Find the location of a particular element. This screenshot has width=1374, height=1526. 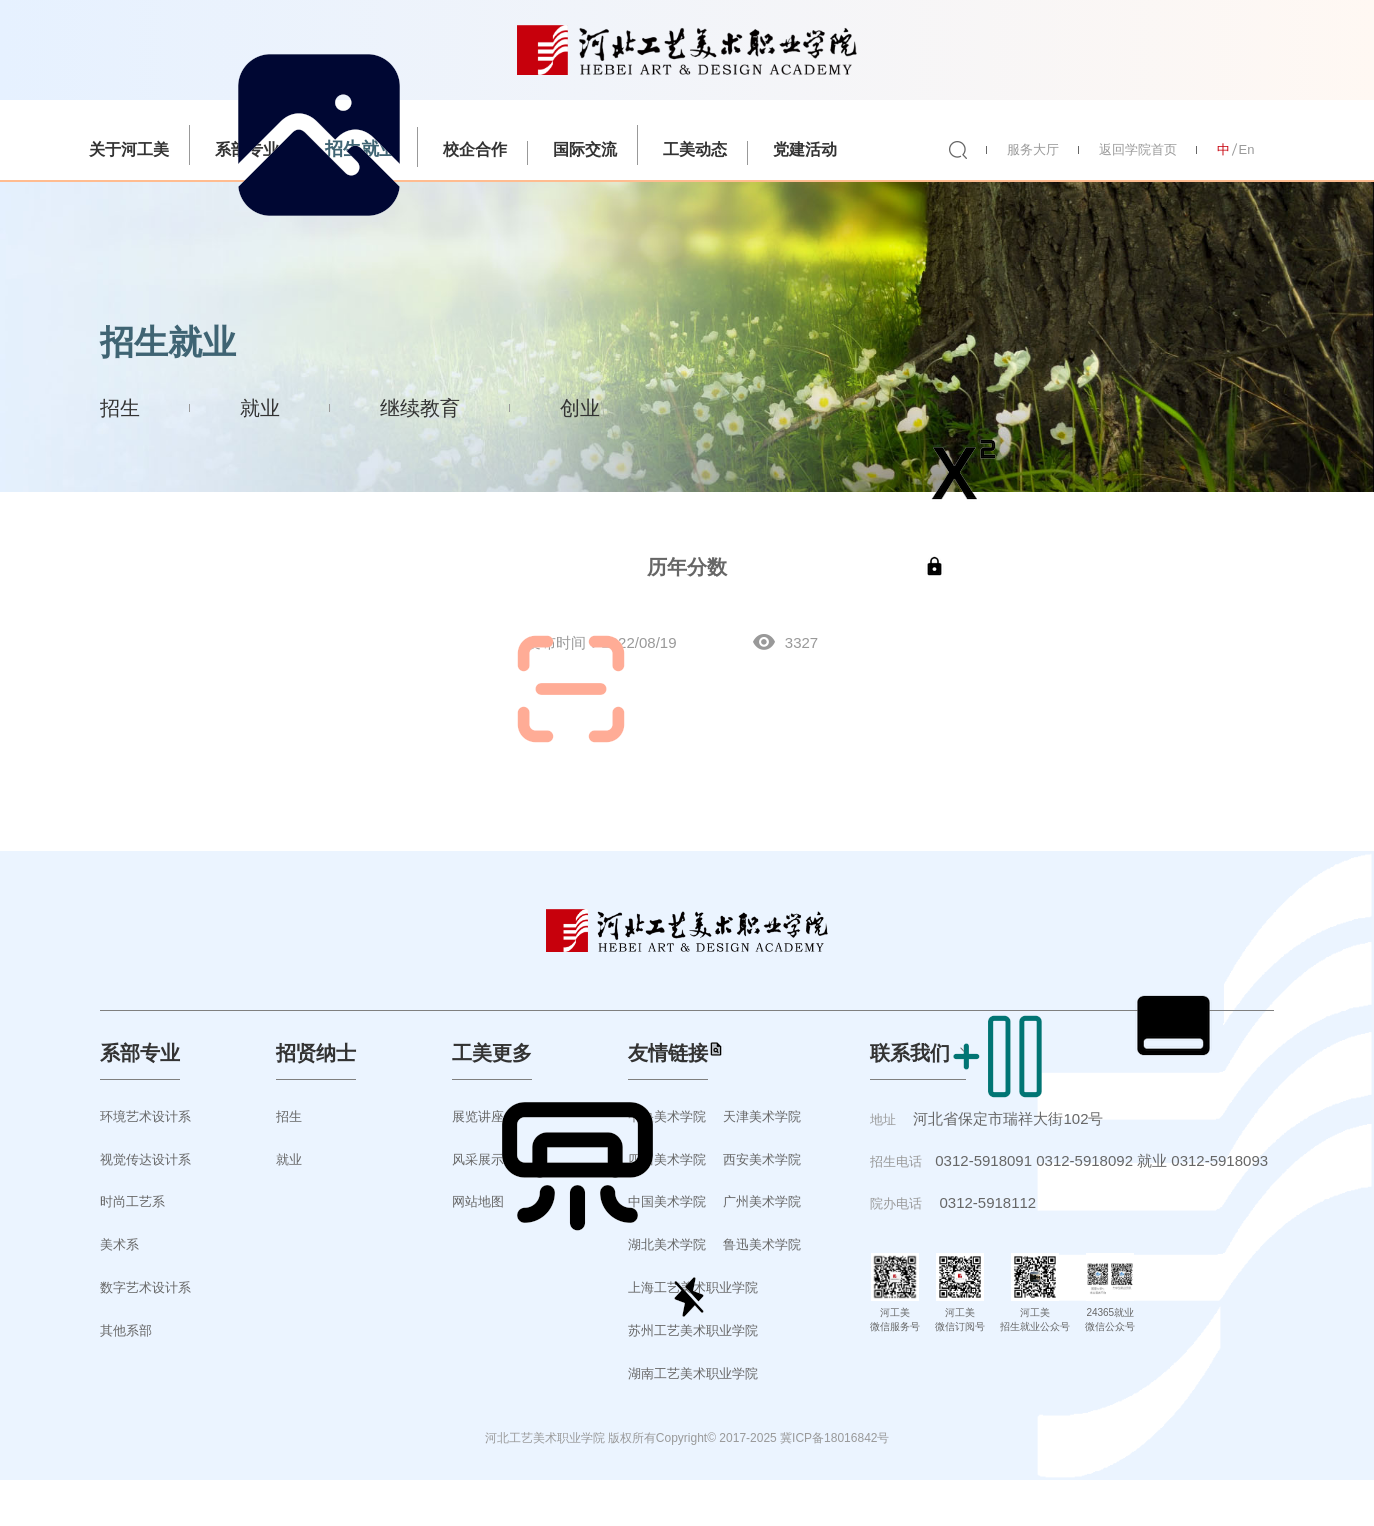

add a new column to the left is located at coordinates (1004, 1056).